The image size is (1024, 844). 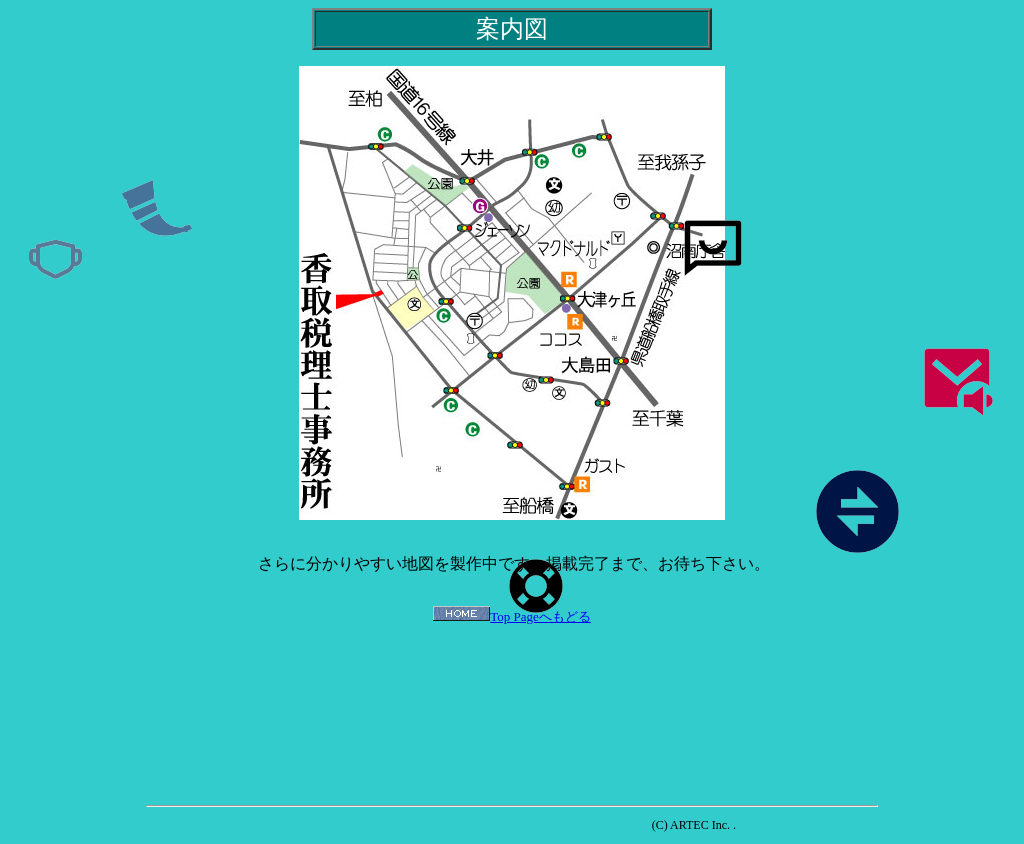 What do you see at coordinates (957, 378) in the screenshot?
I see `adjust email notification sound settings` at bounding box center [957, 378].